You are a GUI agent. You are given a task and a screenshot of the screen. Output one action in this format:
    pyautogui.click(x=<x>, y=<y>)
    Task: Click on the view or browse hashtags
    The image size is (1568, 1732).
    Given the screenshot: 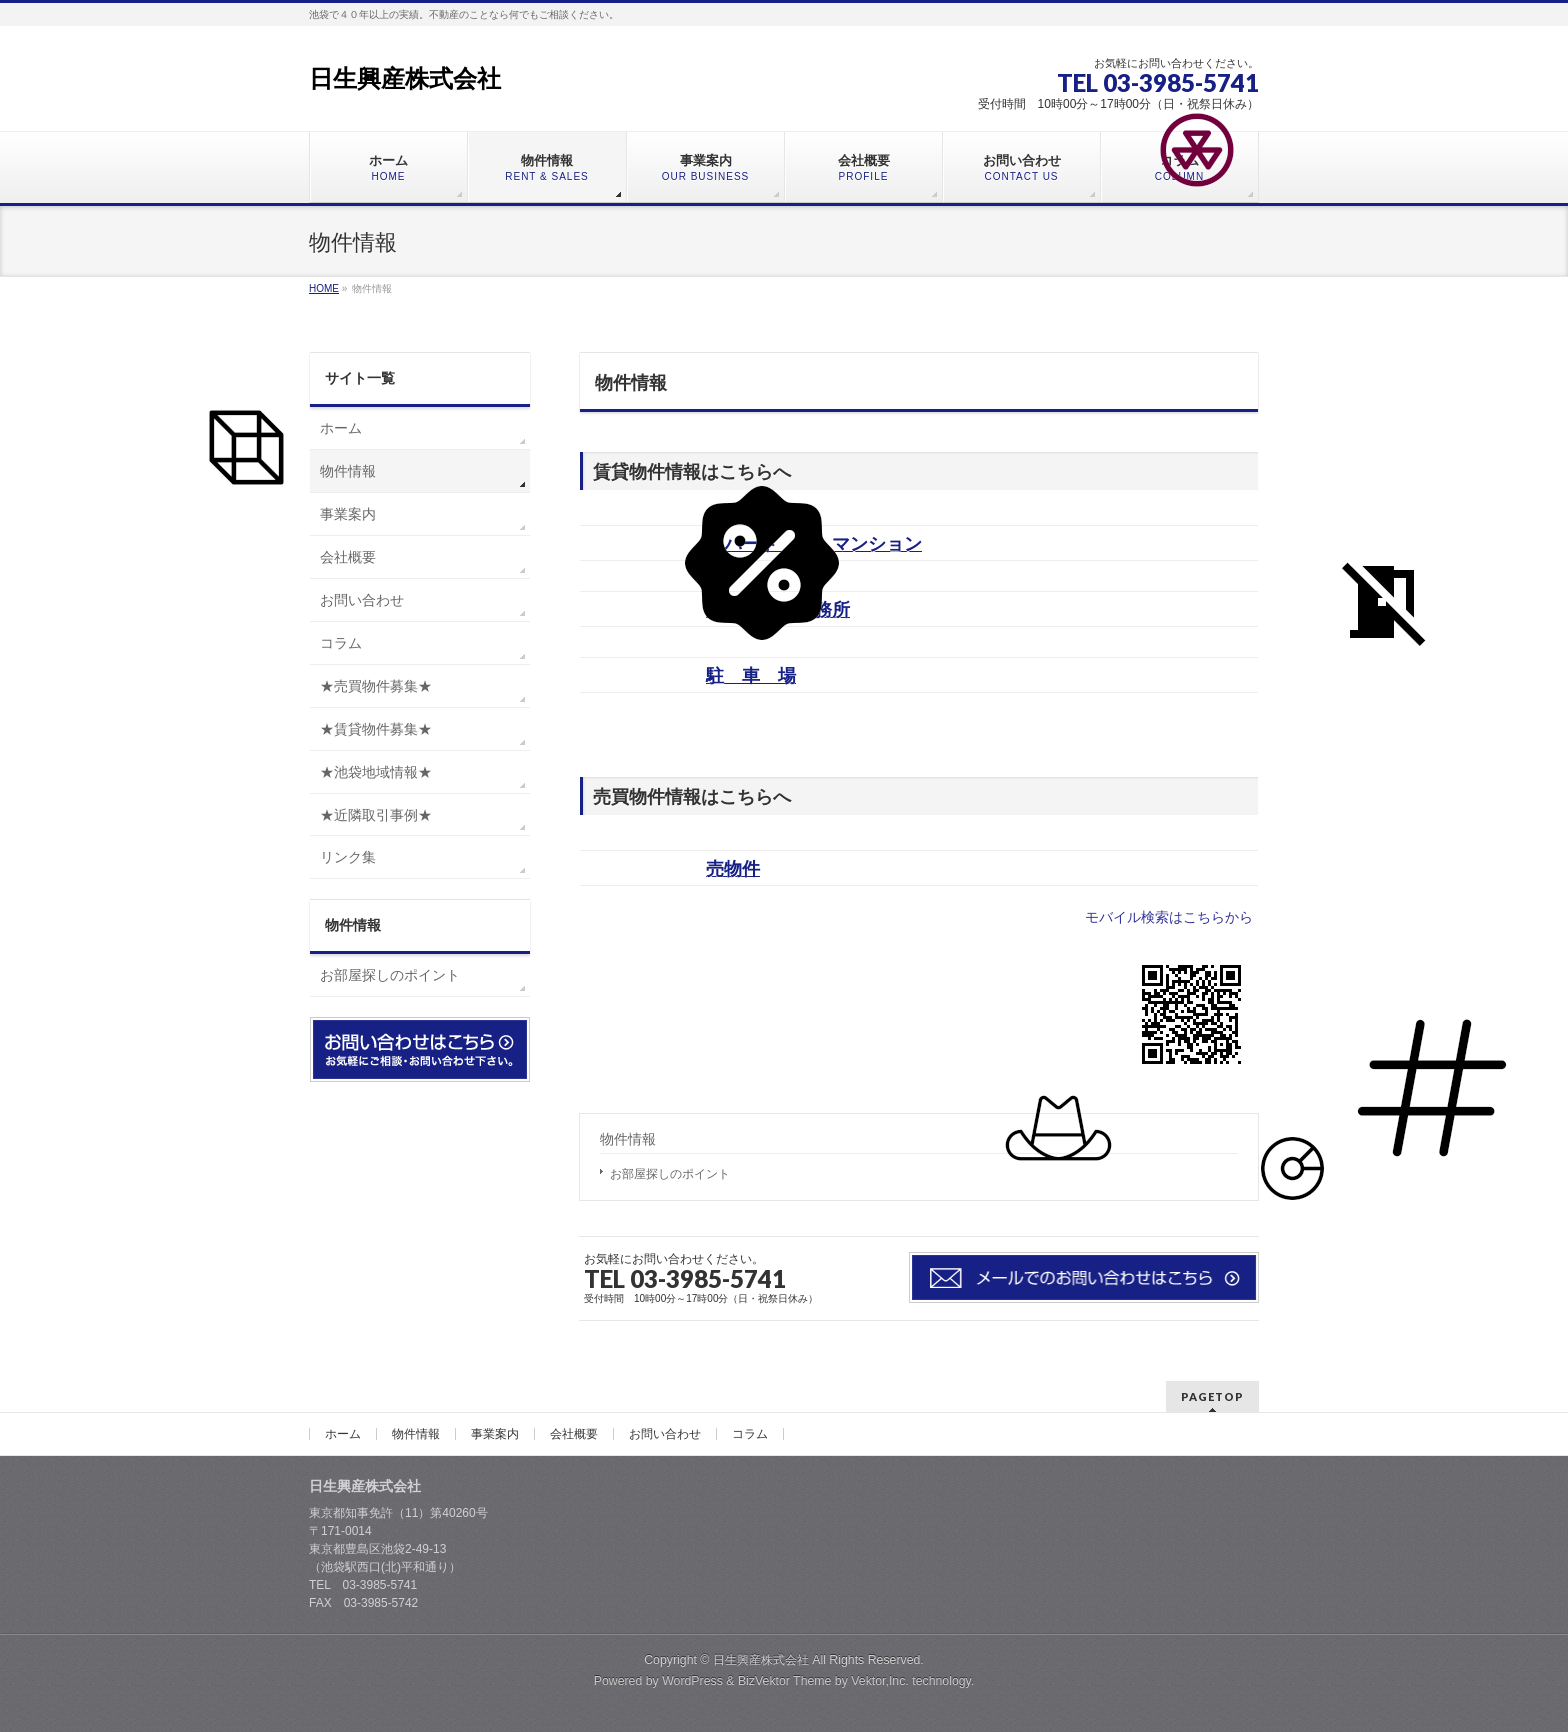 What is the action you would take?
    pyautogui.click(x=1432, y=1088)
    